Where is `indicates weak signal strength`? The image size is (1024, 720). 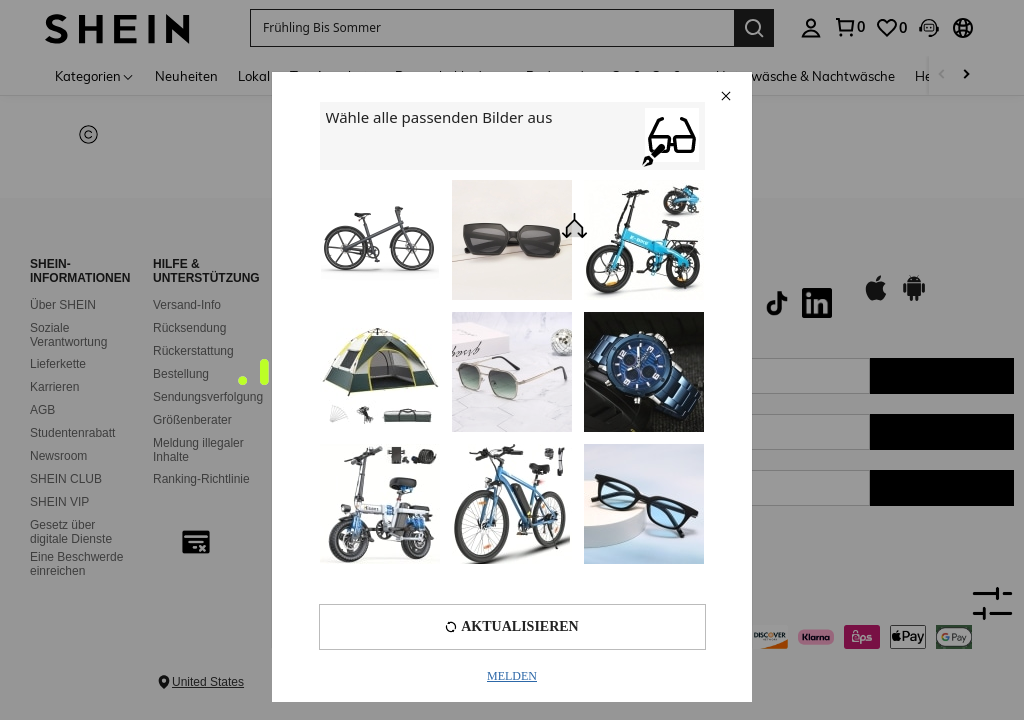
indicates weak signal strength is located at coordinates (286, 346).